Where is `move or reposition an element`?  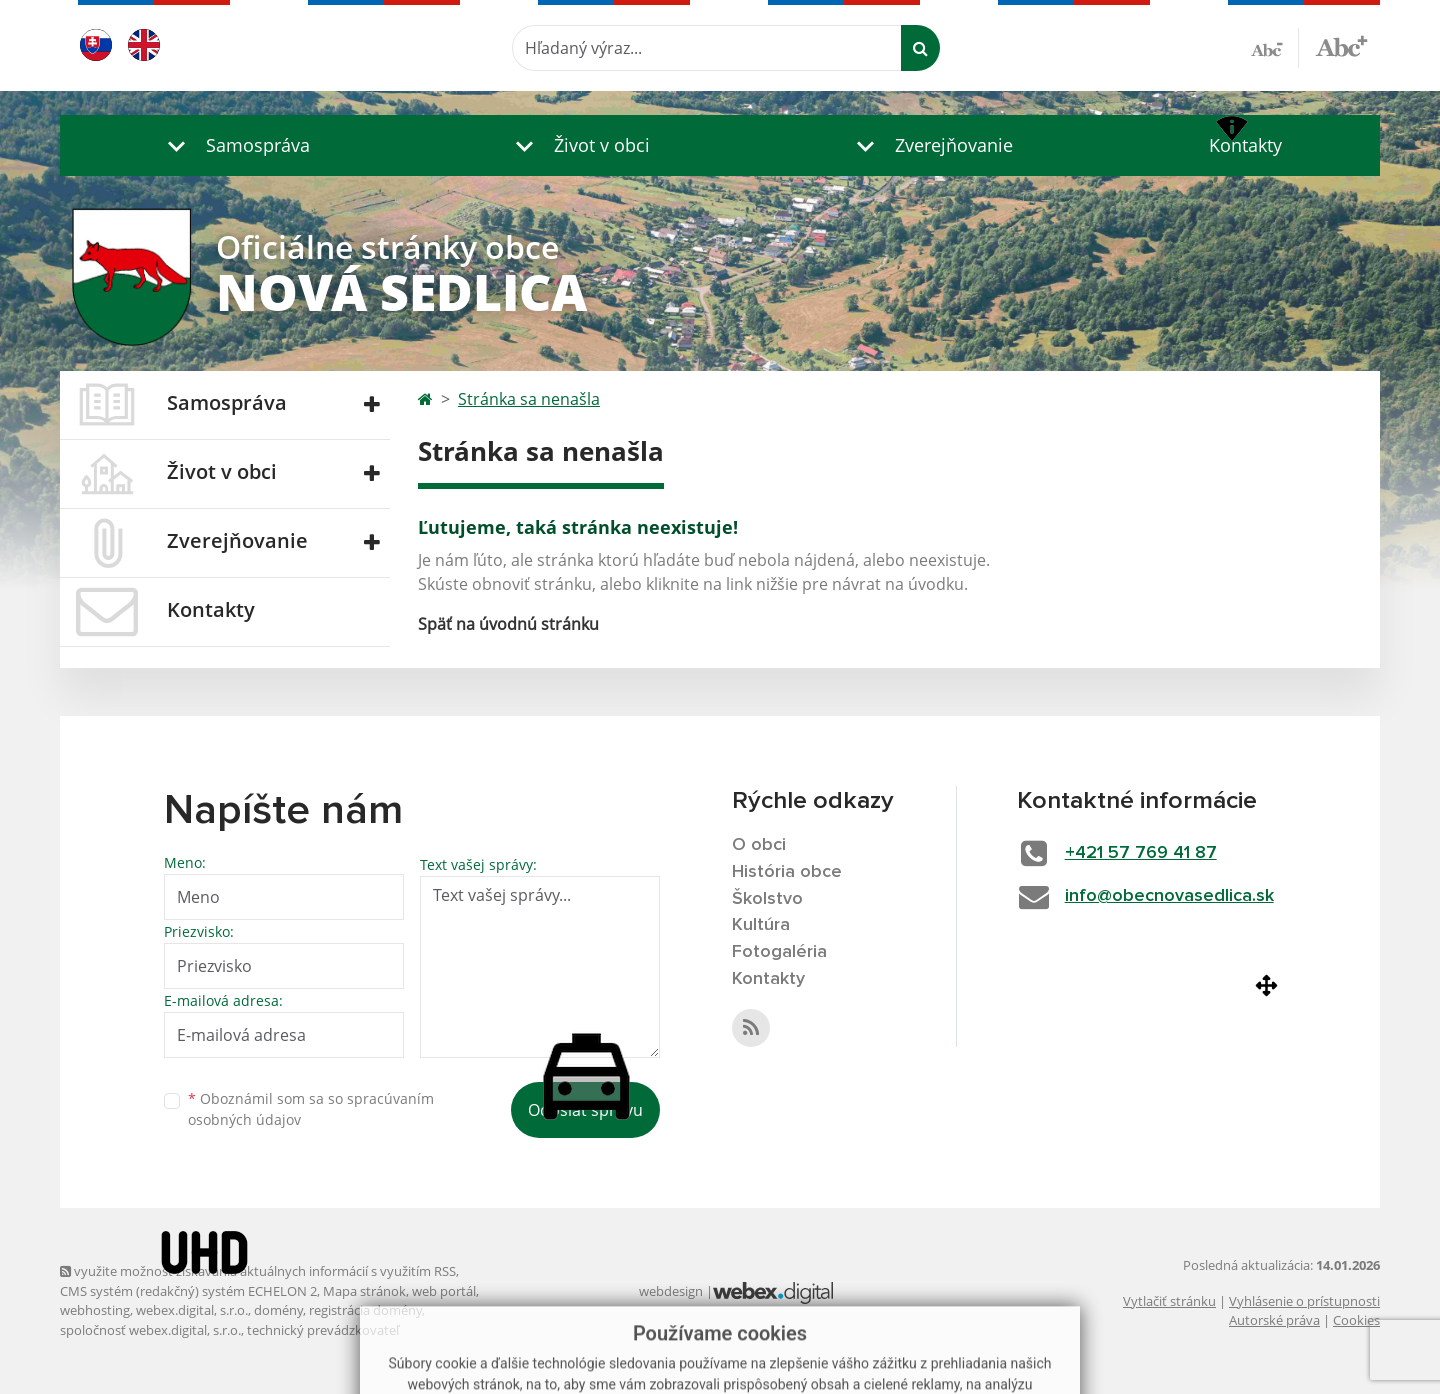
move or reposition an element is located at coordinates (1266, 985).